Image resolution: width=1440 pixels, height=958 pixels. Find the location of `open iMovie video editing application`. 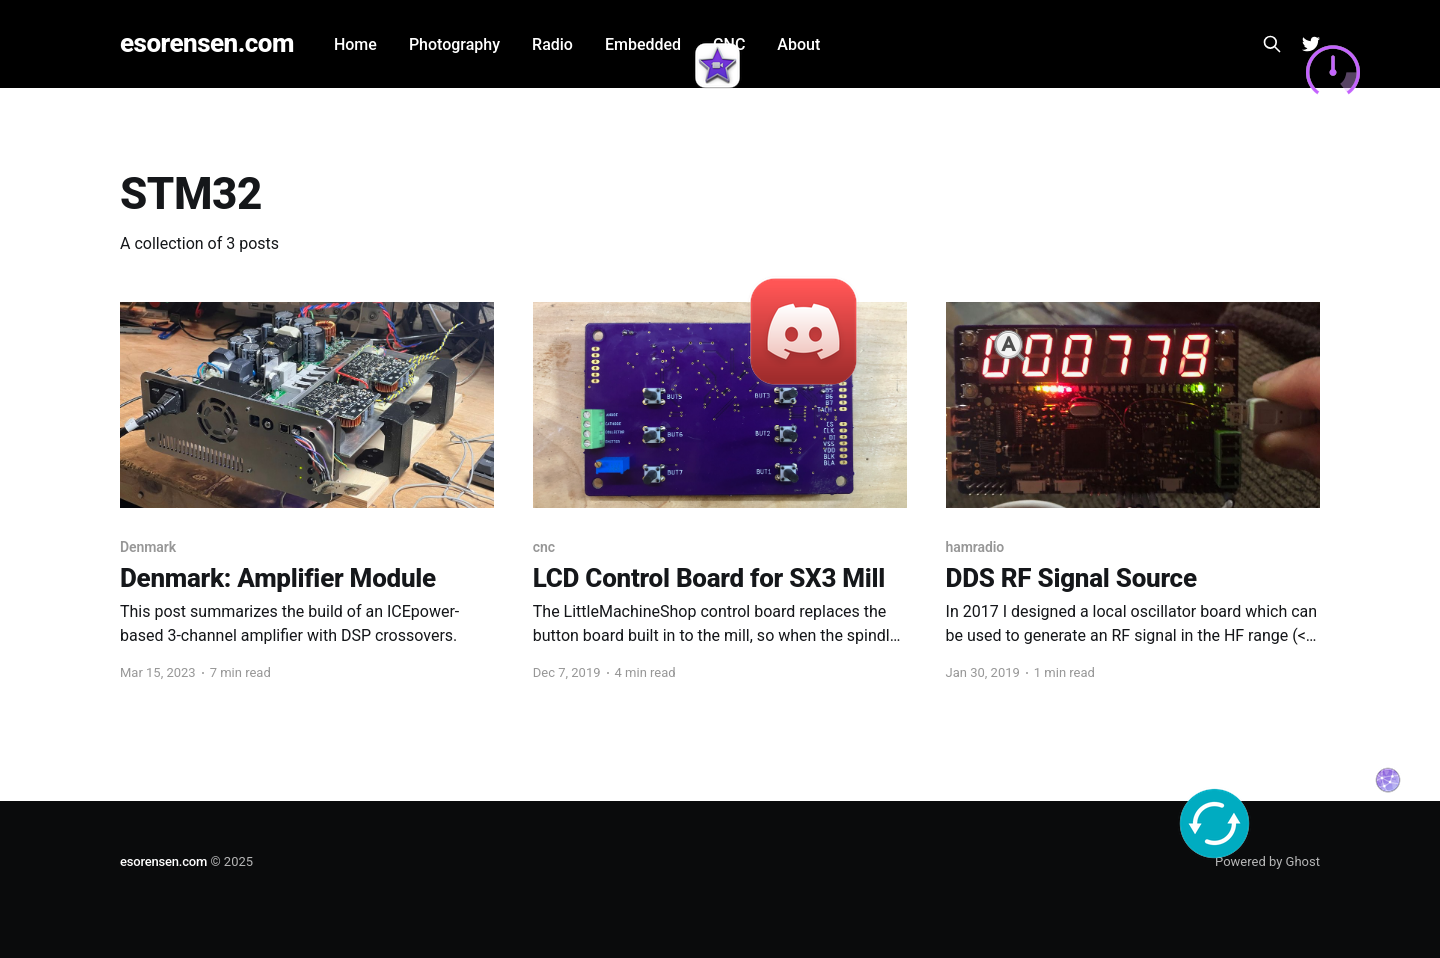

open iMovie video editing application is located at coordinates (717, 65).